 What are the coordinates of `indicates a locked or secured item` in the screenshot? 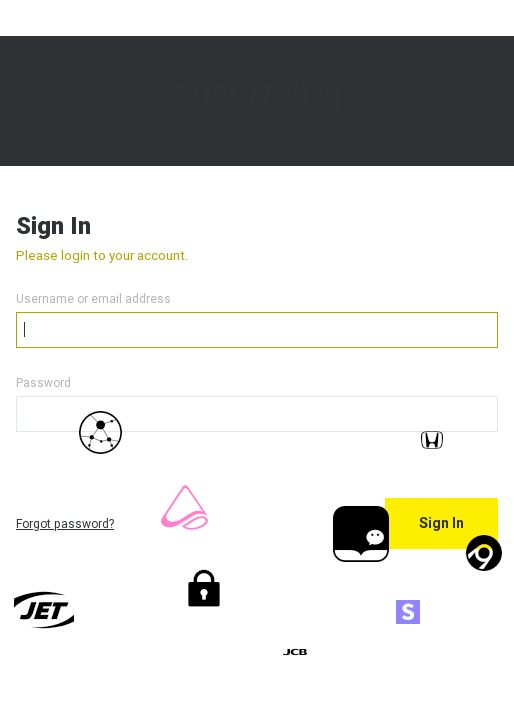 It's located at (204, 589).